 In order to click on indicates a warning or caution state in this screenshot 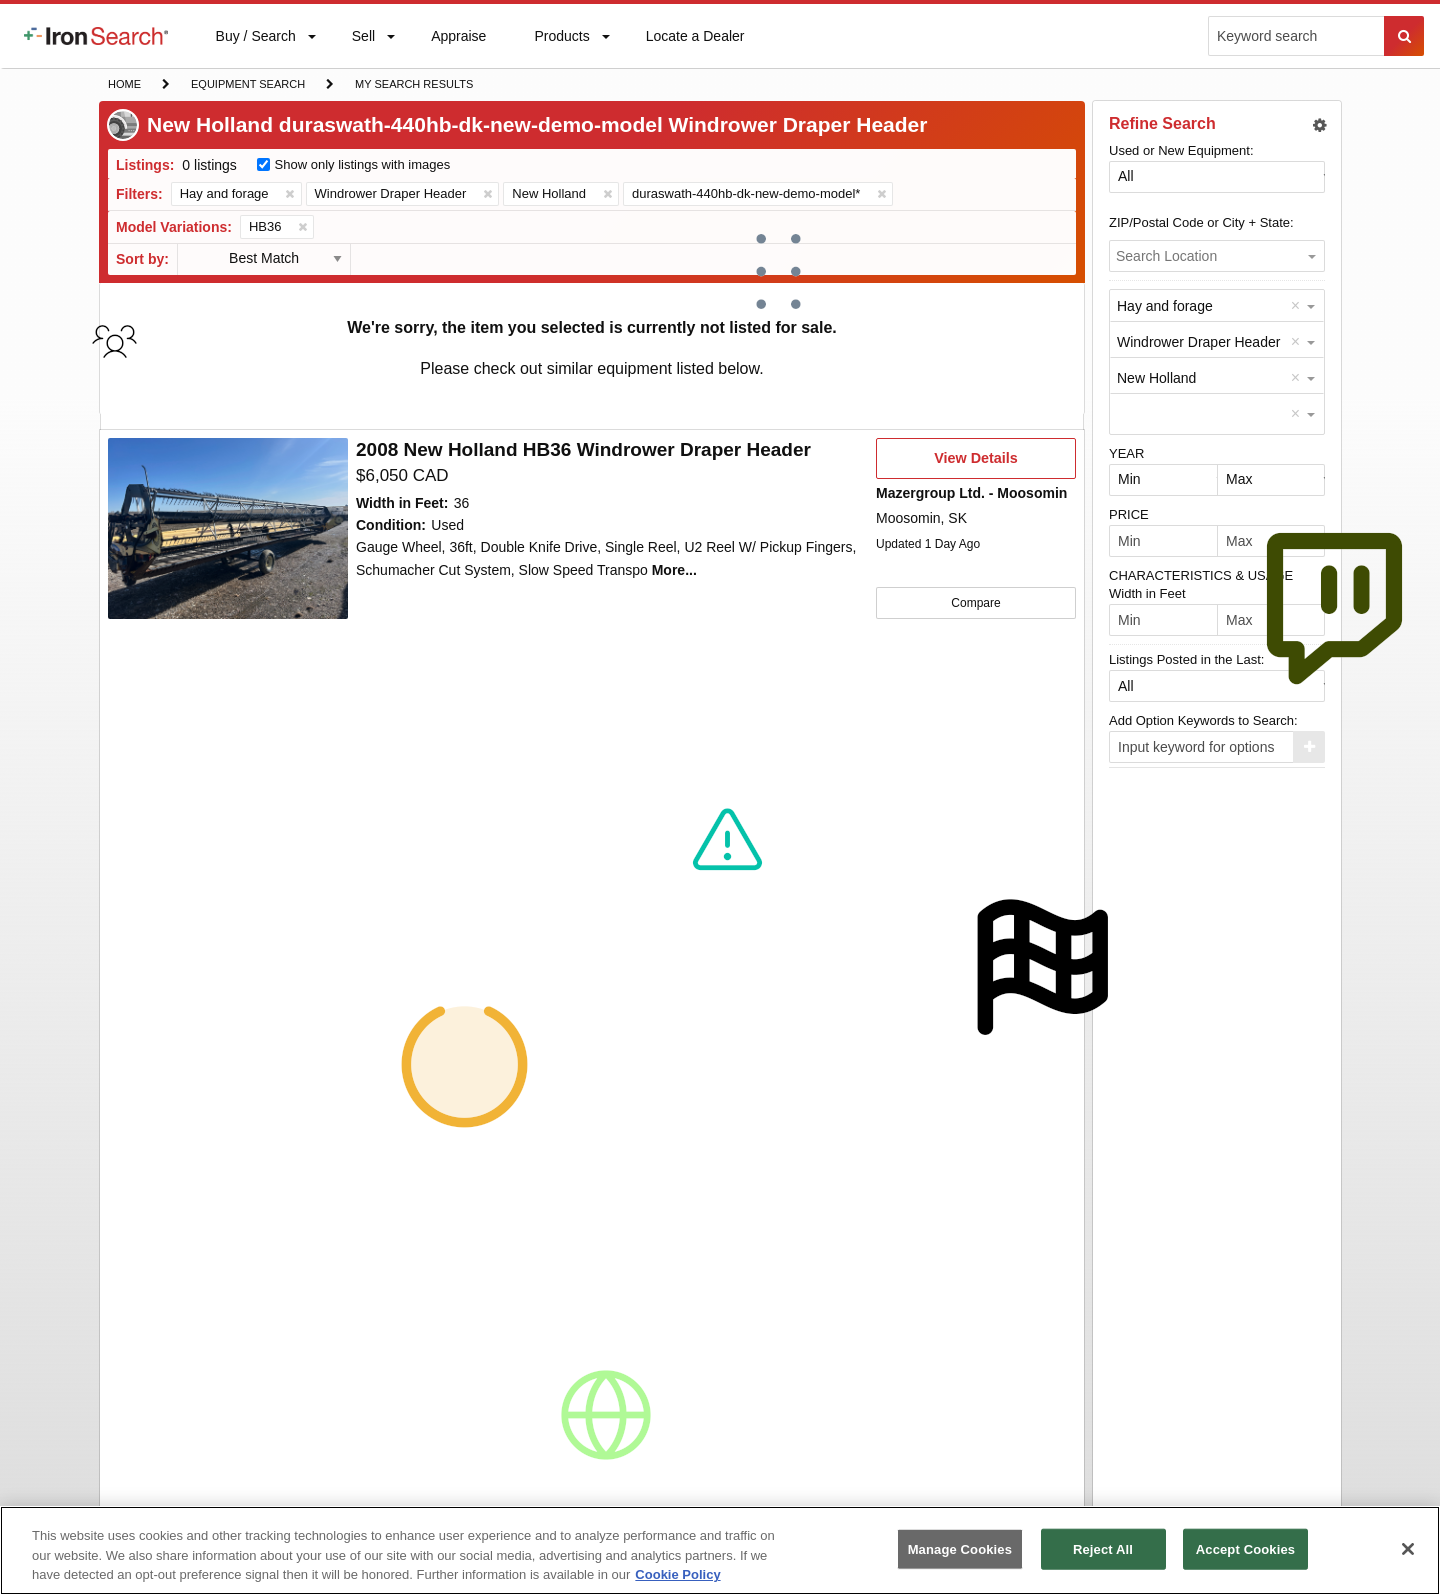, I will do `click(727, 840)`.